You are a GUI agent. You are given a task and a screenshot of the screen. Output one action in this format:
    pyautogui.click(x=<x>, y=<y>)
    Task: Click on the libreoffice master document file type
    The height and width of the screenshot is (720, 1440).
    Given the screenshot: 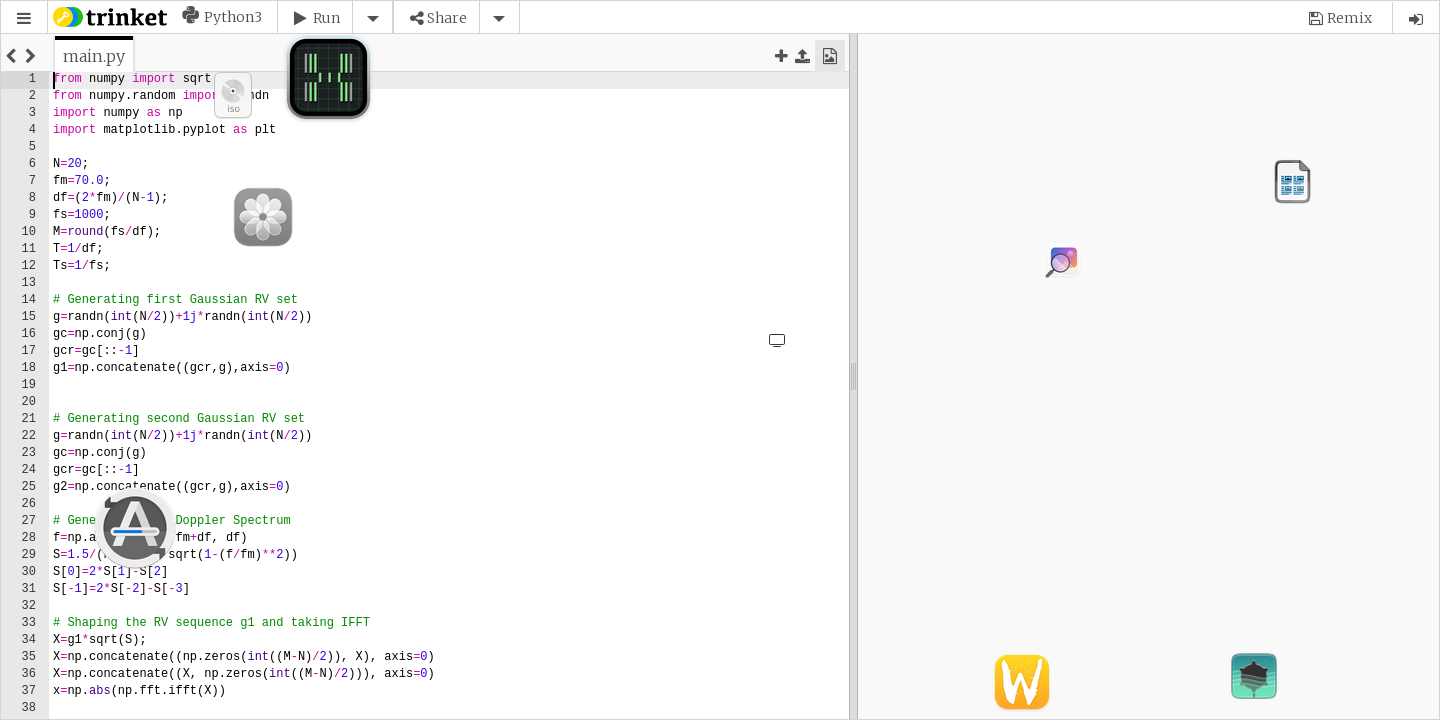 What is the action you would take?
    pyautogui.click(x=1292, y=181)
    